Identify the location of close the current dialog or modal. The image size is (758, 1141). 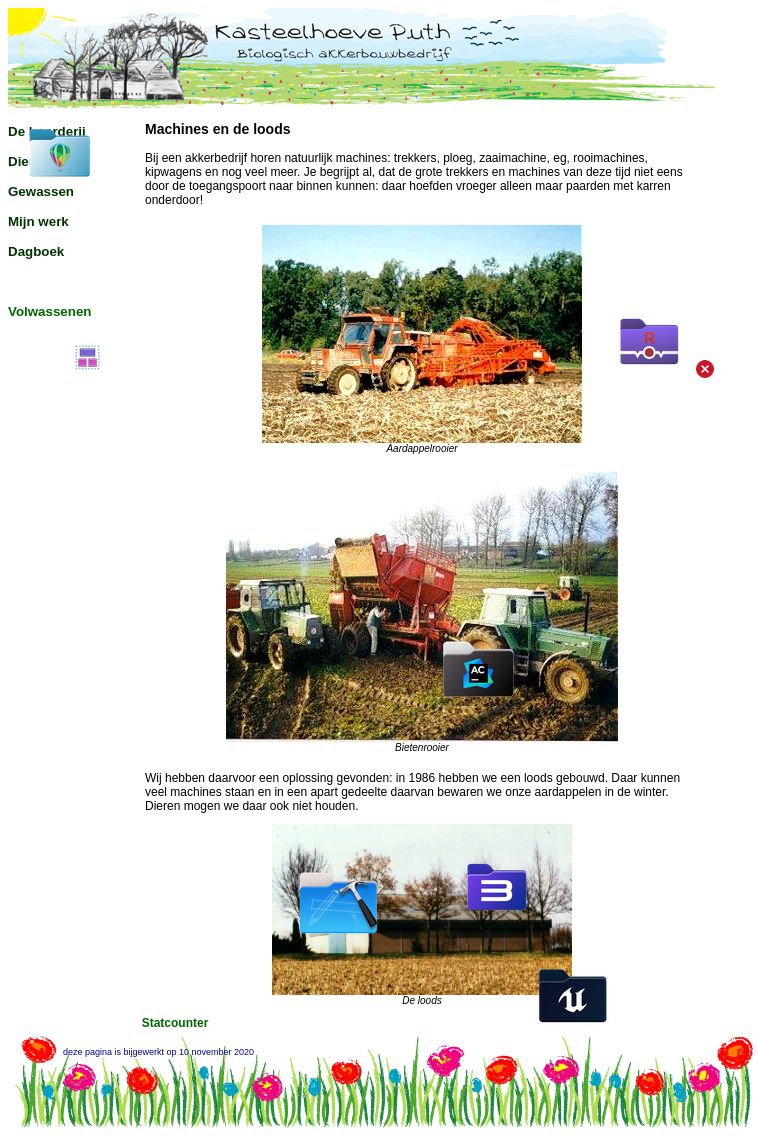
(705, 369).